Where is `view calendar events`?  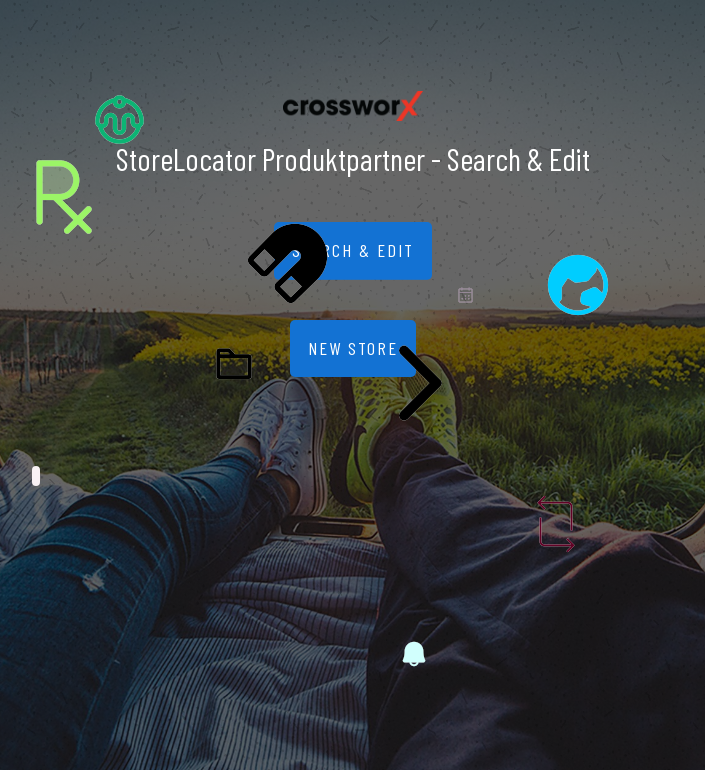 view calendar events is located at coordinates (465, 295).